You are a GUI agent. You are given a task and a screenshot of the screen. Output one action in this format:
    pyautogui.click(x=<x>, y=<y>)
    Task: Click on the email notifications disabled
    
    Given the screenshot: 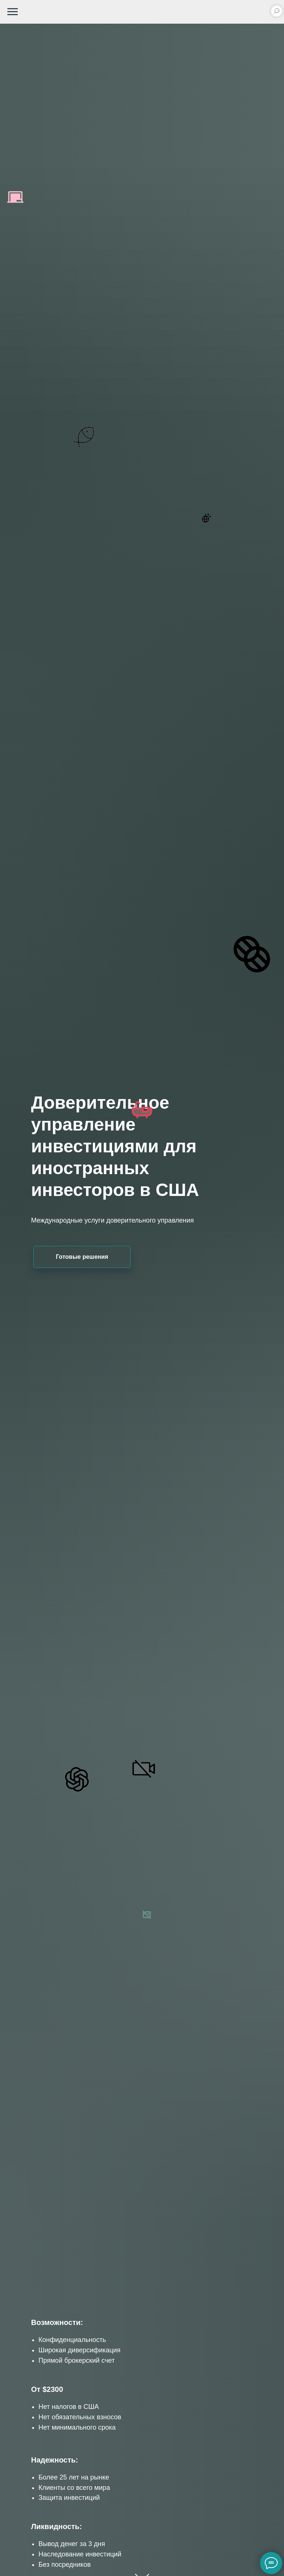 What is the action you would take?
    pyautogui.click(x=147, y=1915)
    